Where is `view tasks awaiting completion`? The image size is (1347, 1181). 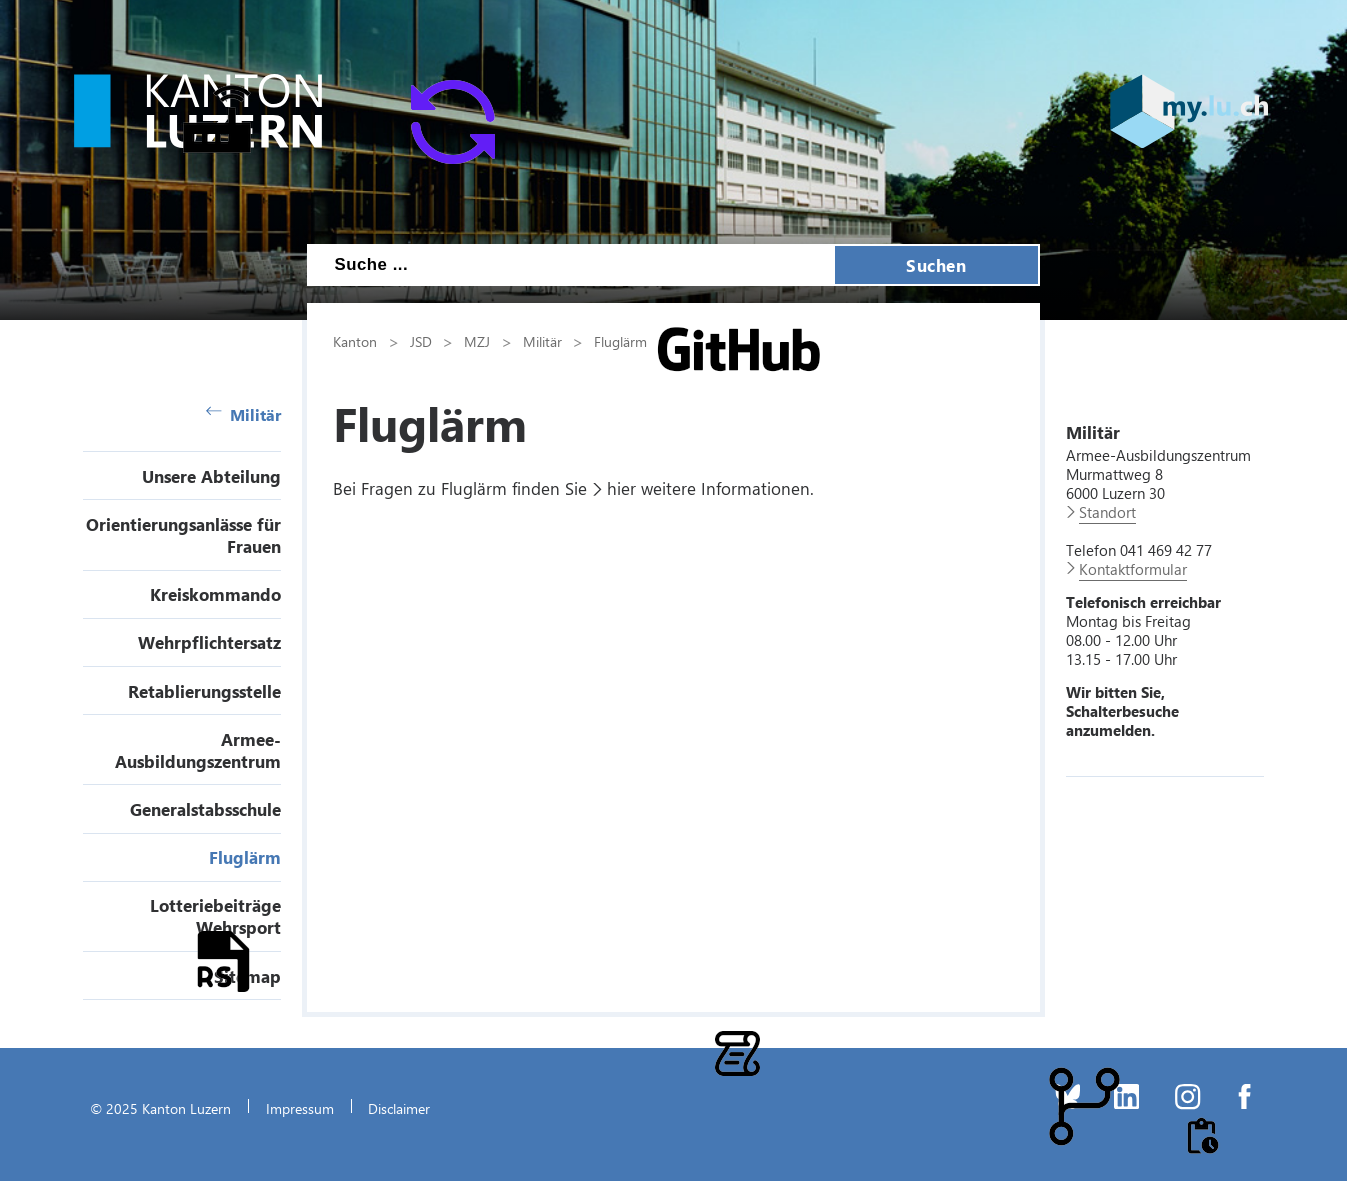
view tasks awaiting completion is located at coordinates (1201, 1136).